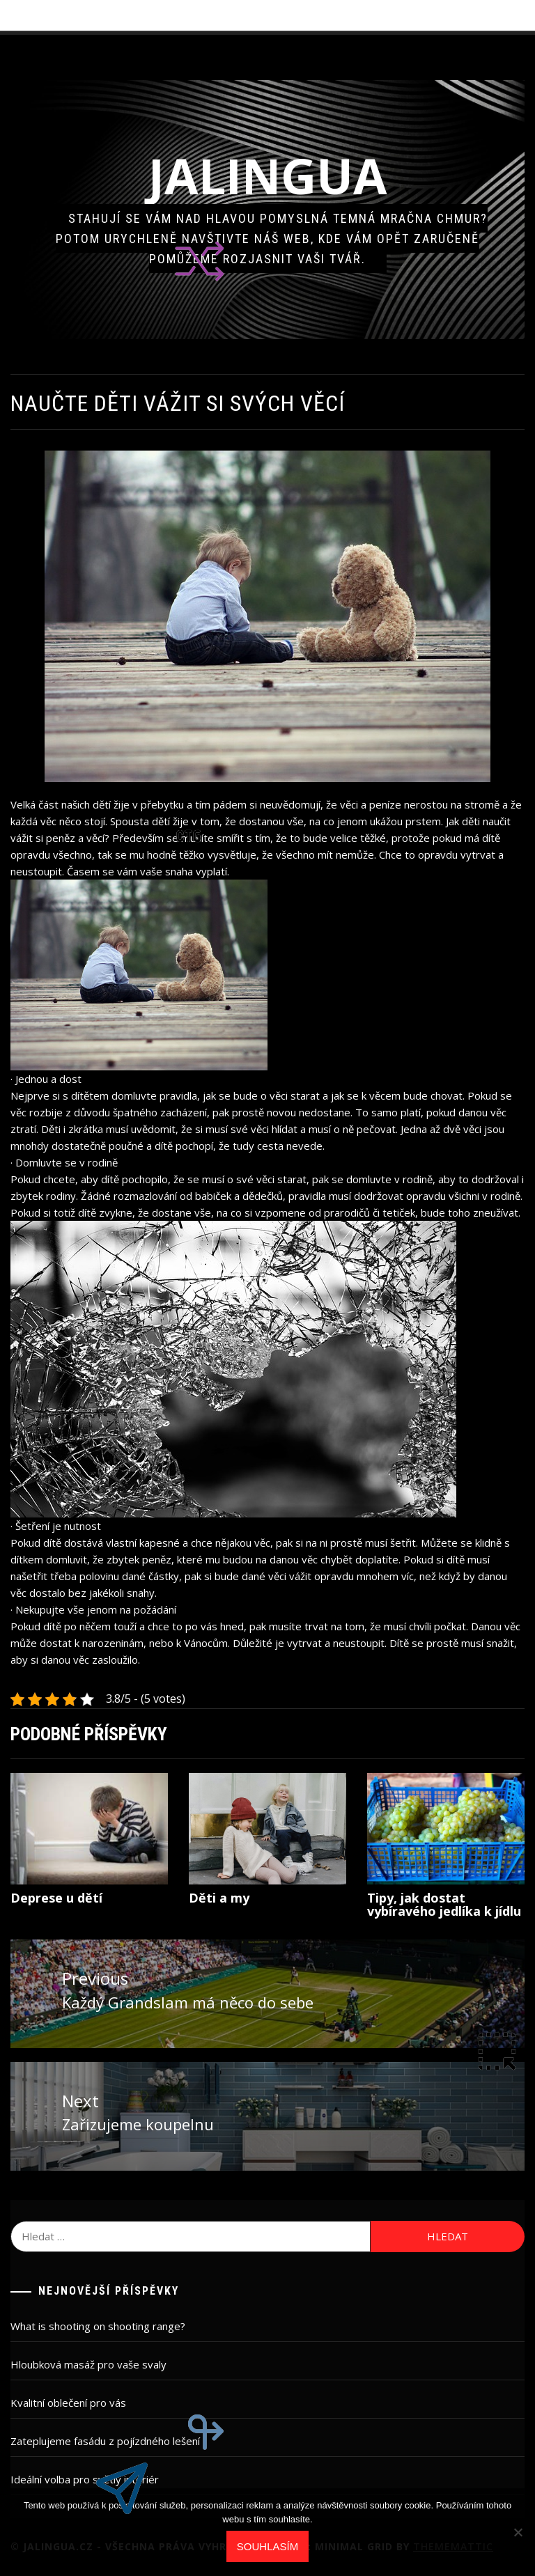 This screenshot has width=535, height=2576. What do you see at coordinates (497, 2051) in the screenshot?
I see `draw a selection area` at bounding box center [497, 2051].